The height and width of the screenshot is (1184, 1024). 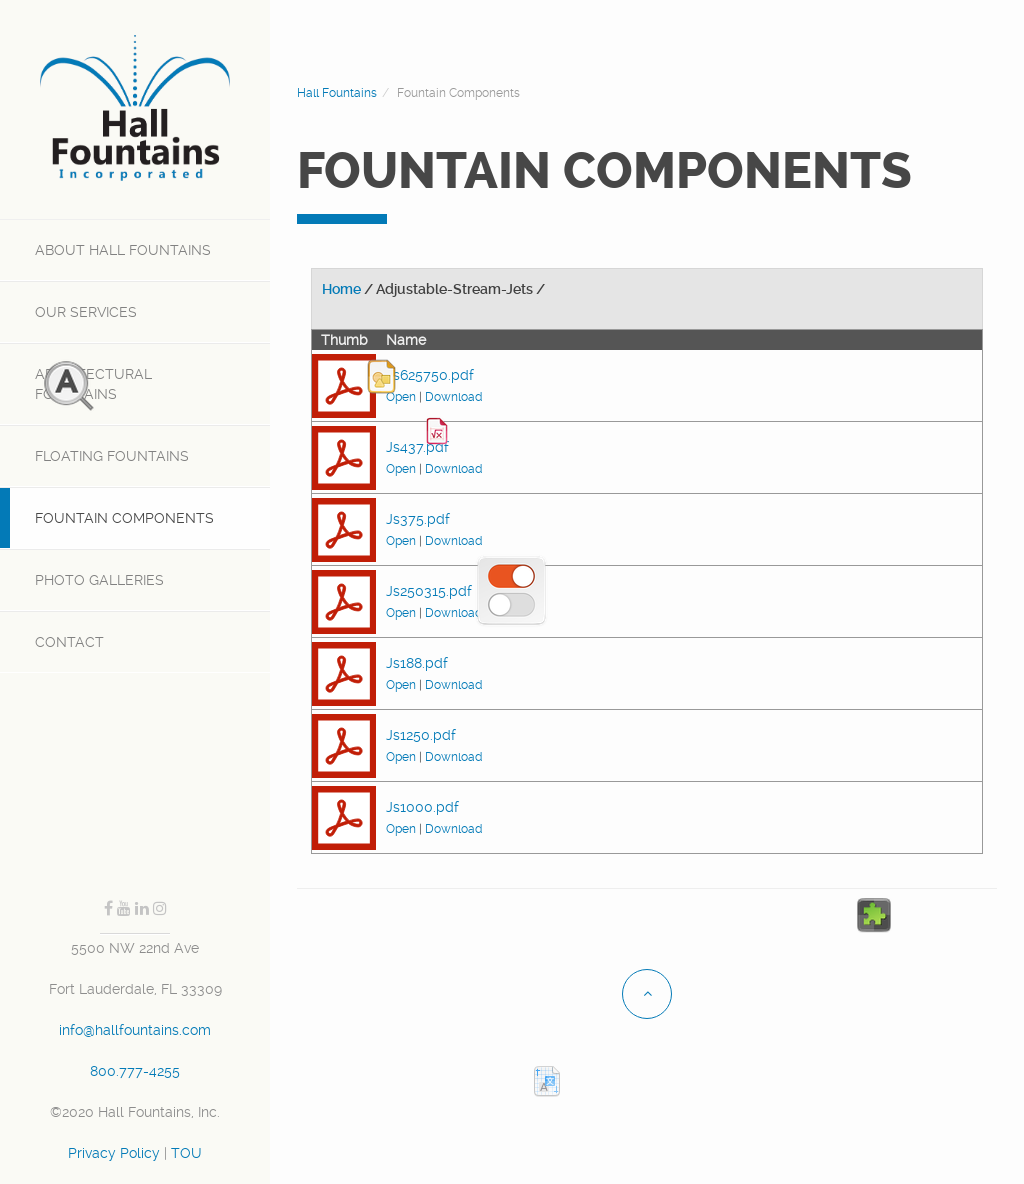 What do you see at coordinates (381, 376) in the screenshot?
I see `libreoffice draw document file` at bounding box center [381, 376].